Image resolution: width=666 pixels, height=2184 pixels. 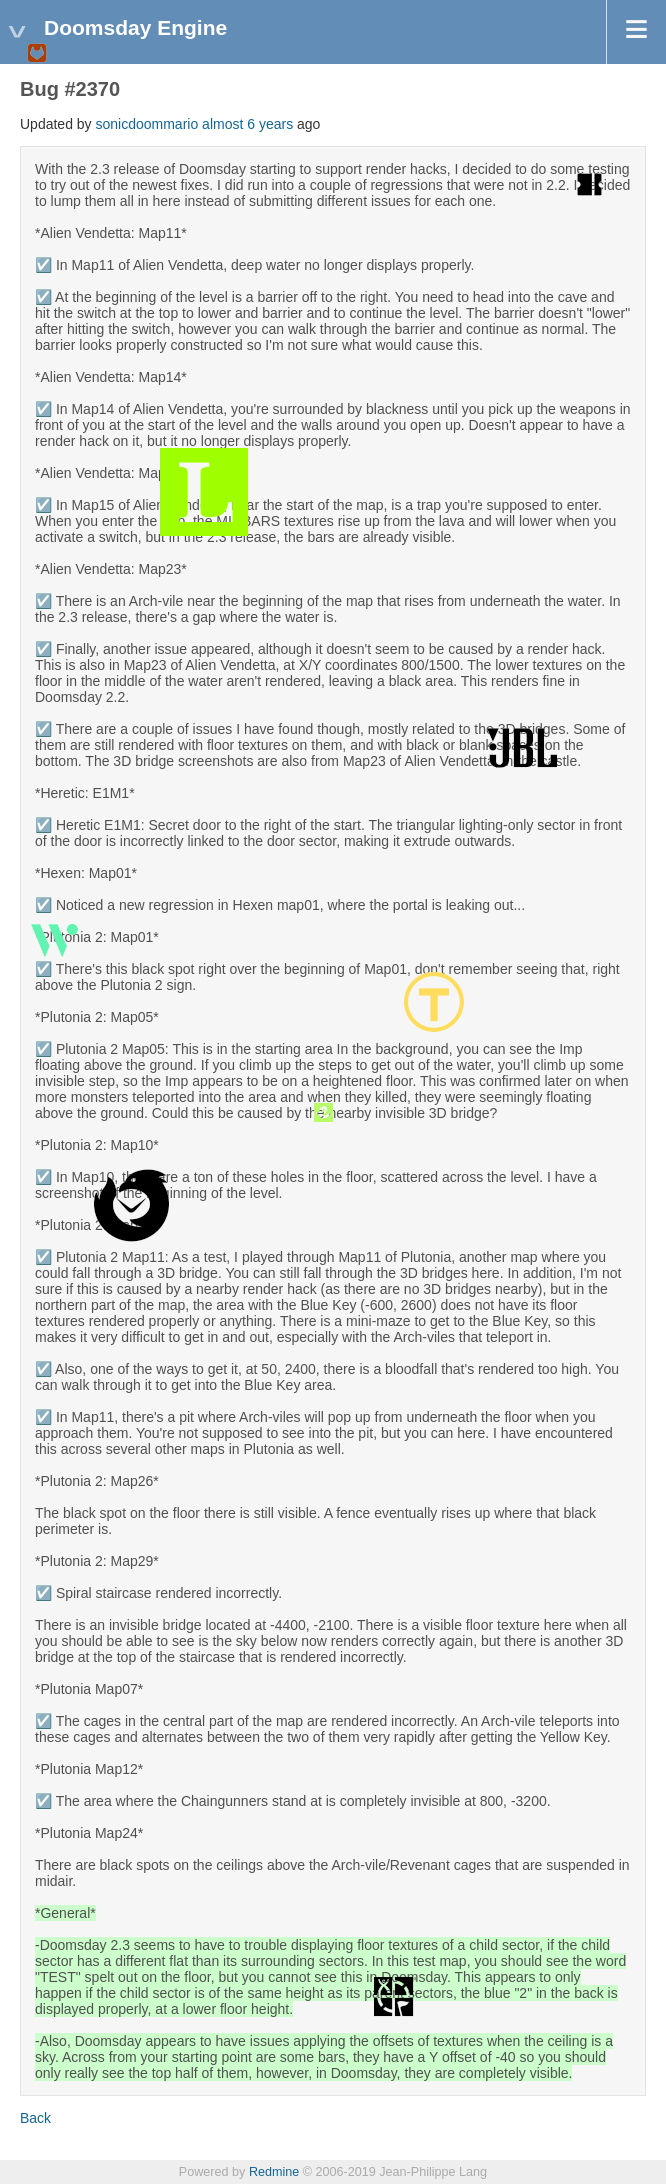 What do you see at coordinates (131, 1205) in the screenshot?
I see `open Mozilla Thunderbird email client` at bounding box center [131, 1205].